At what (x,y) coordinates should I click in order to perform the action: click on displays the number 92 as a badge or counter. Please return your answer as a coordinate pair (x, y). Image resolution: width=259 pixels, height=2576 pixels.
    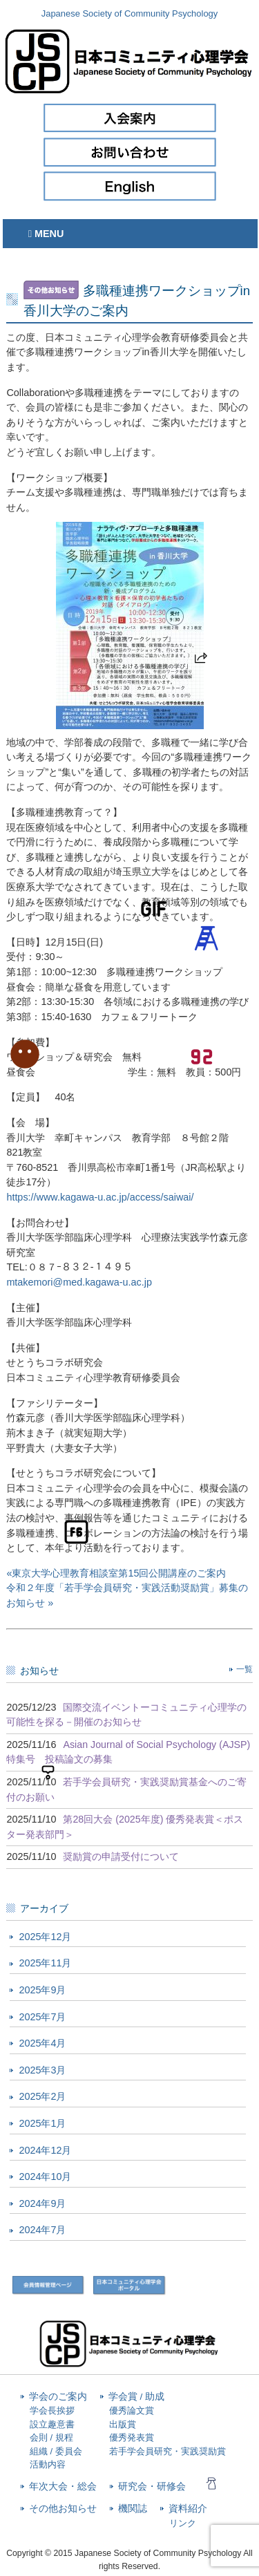
    Looking at the image, I should click on (202, 1057).